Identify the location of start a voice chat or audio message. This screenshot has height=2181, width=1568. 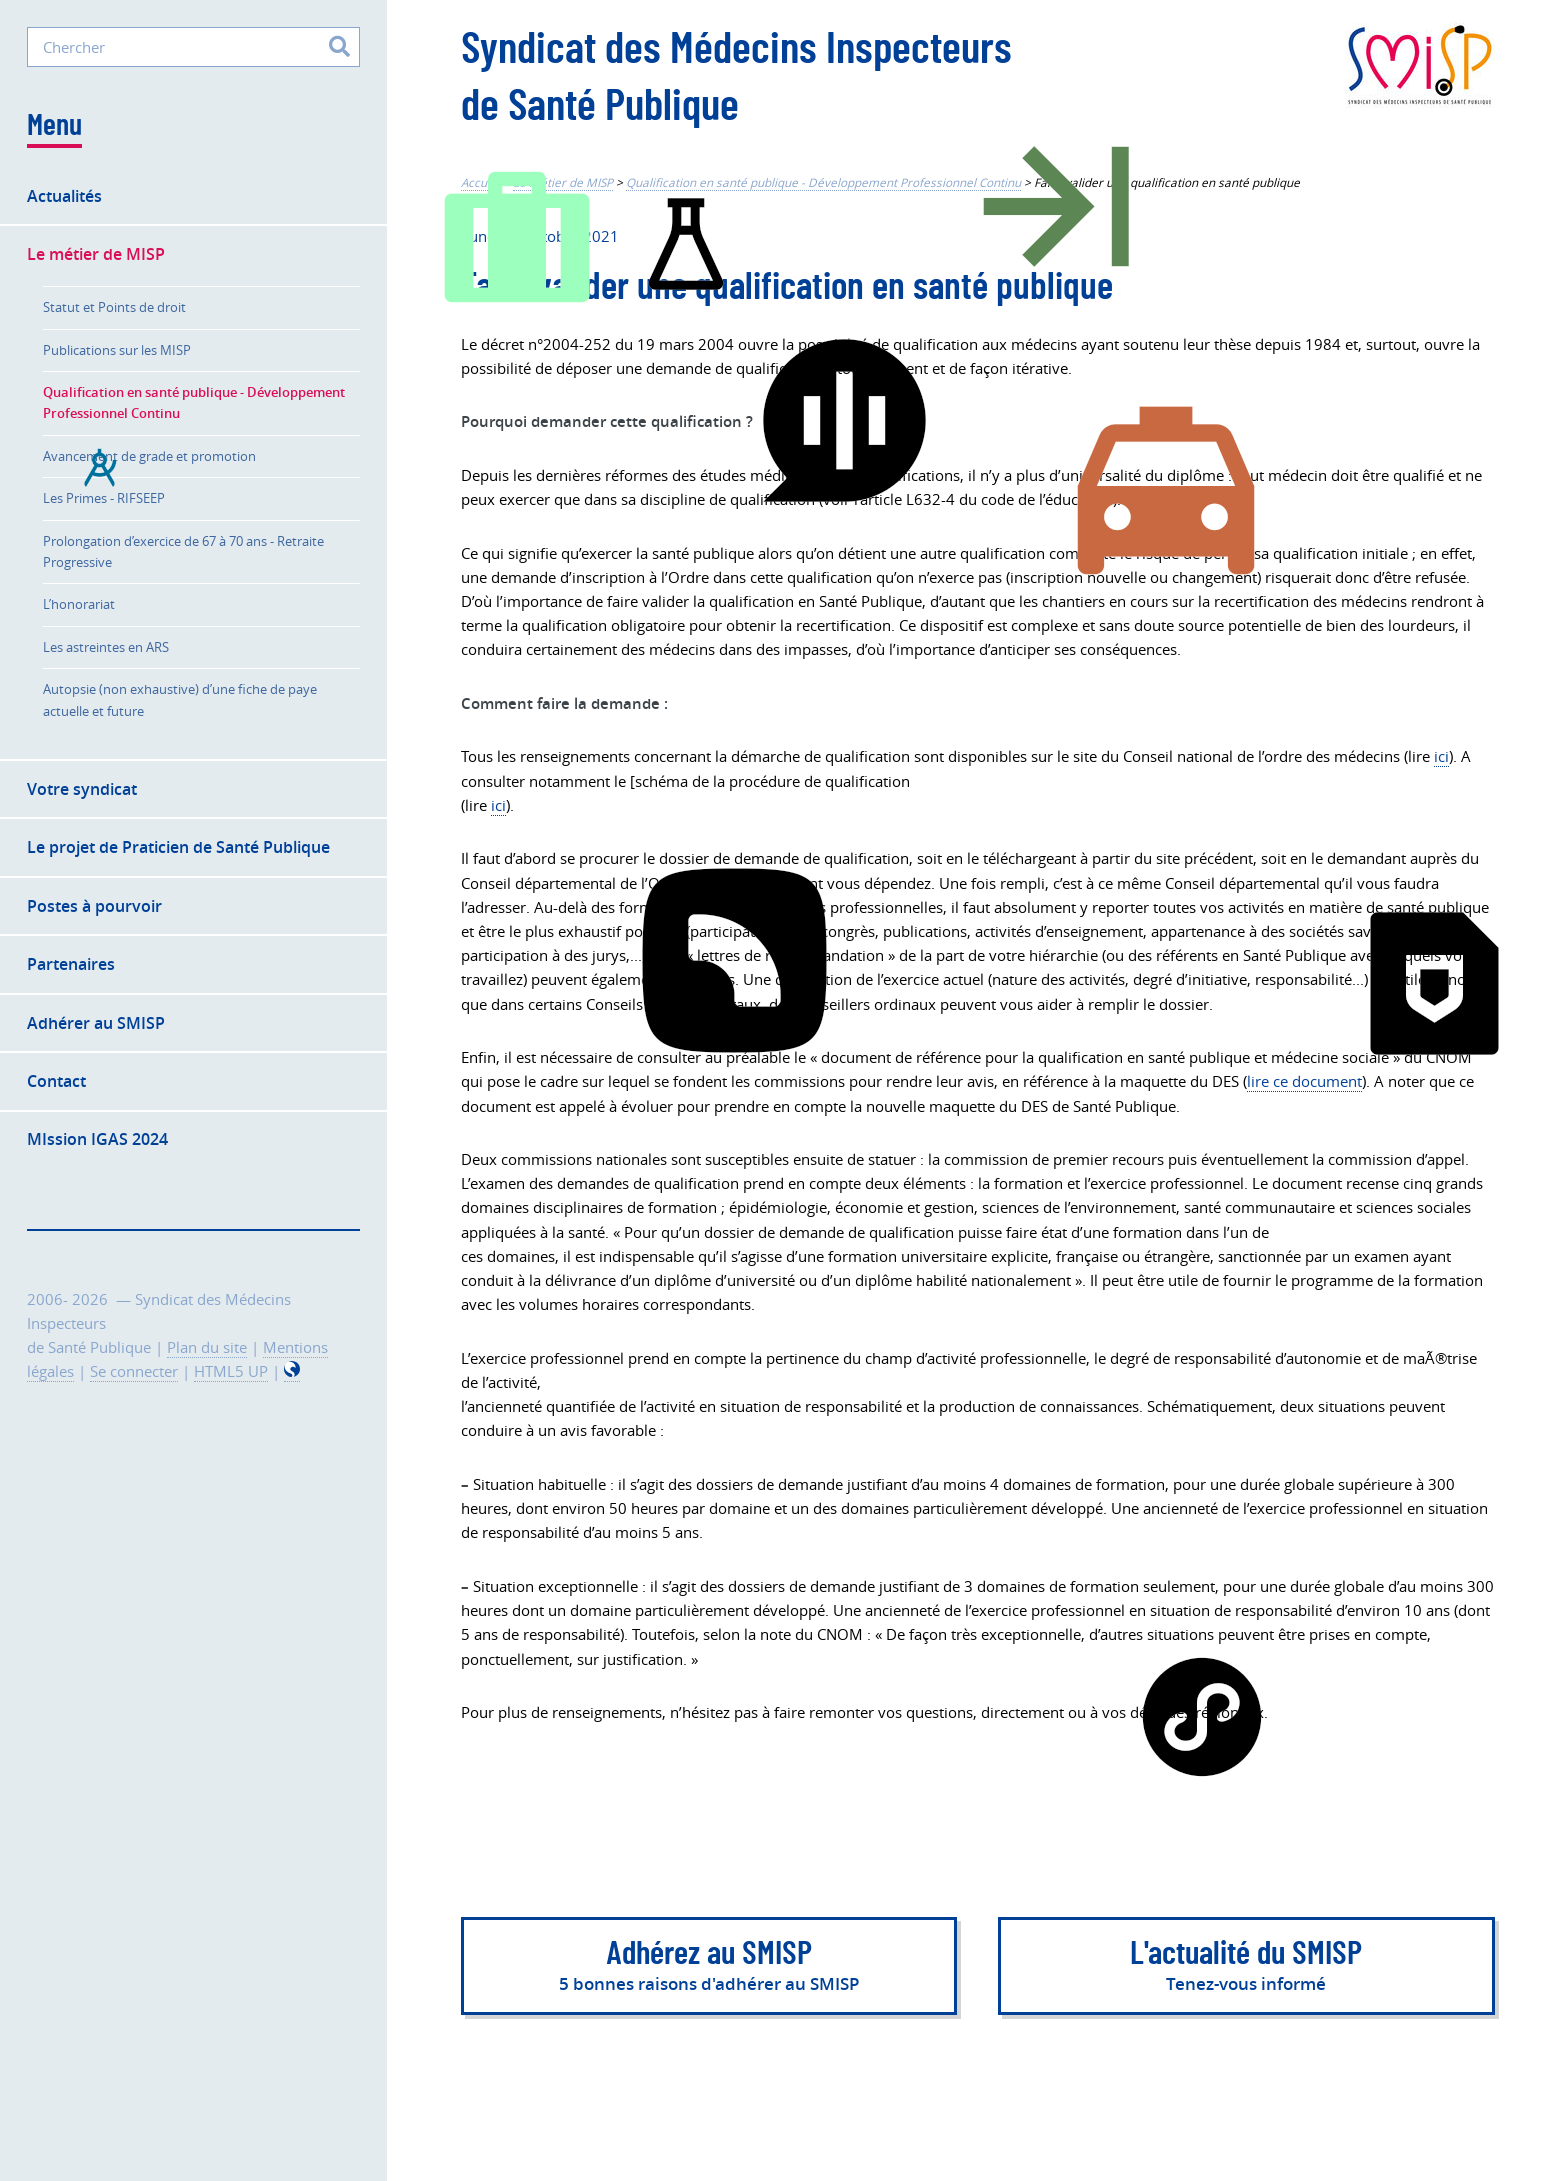
(844, 420).